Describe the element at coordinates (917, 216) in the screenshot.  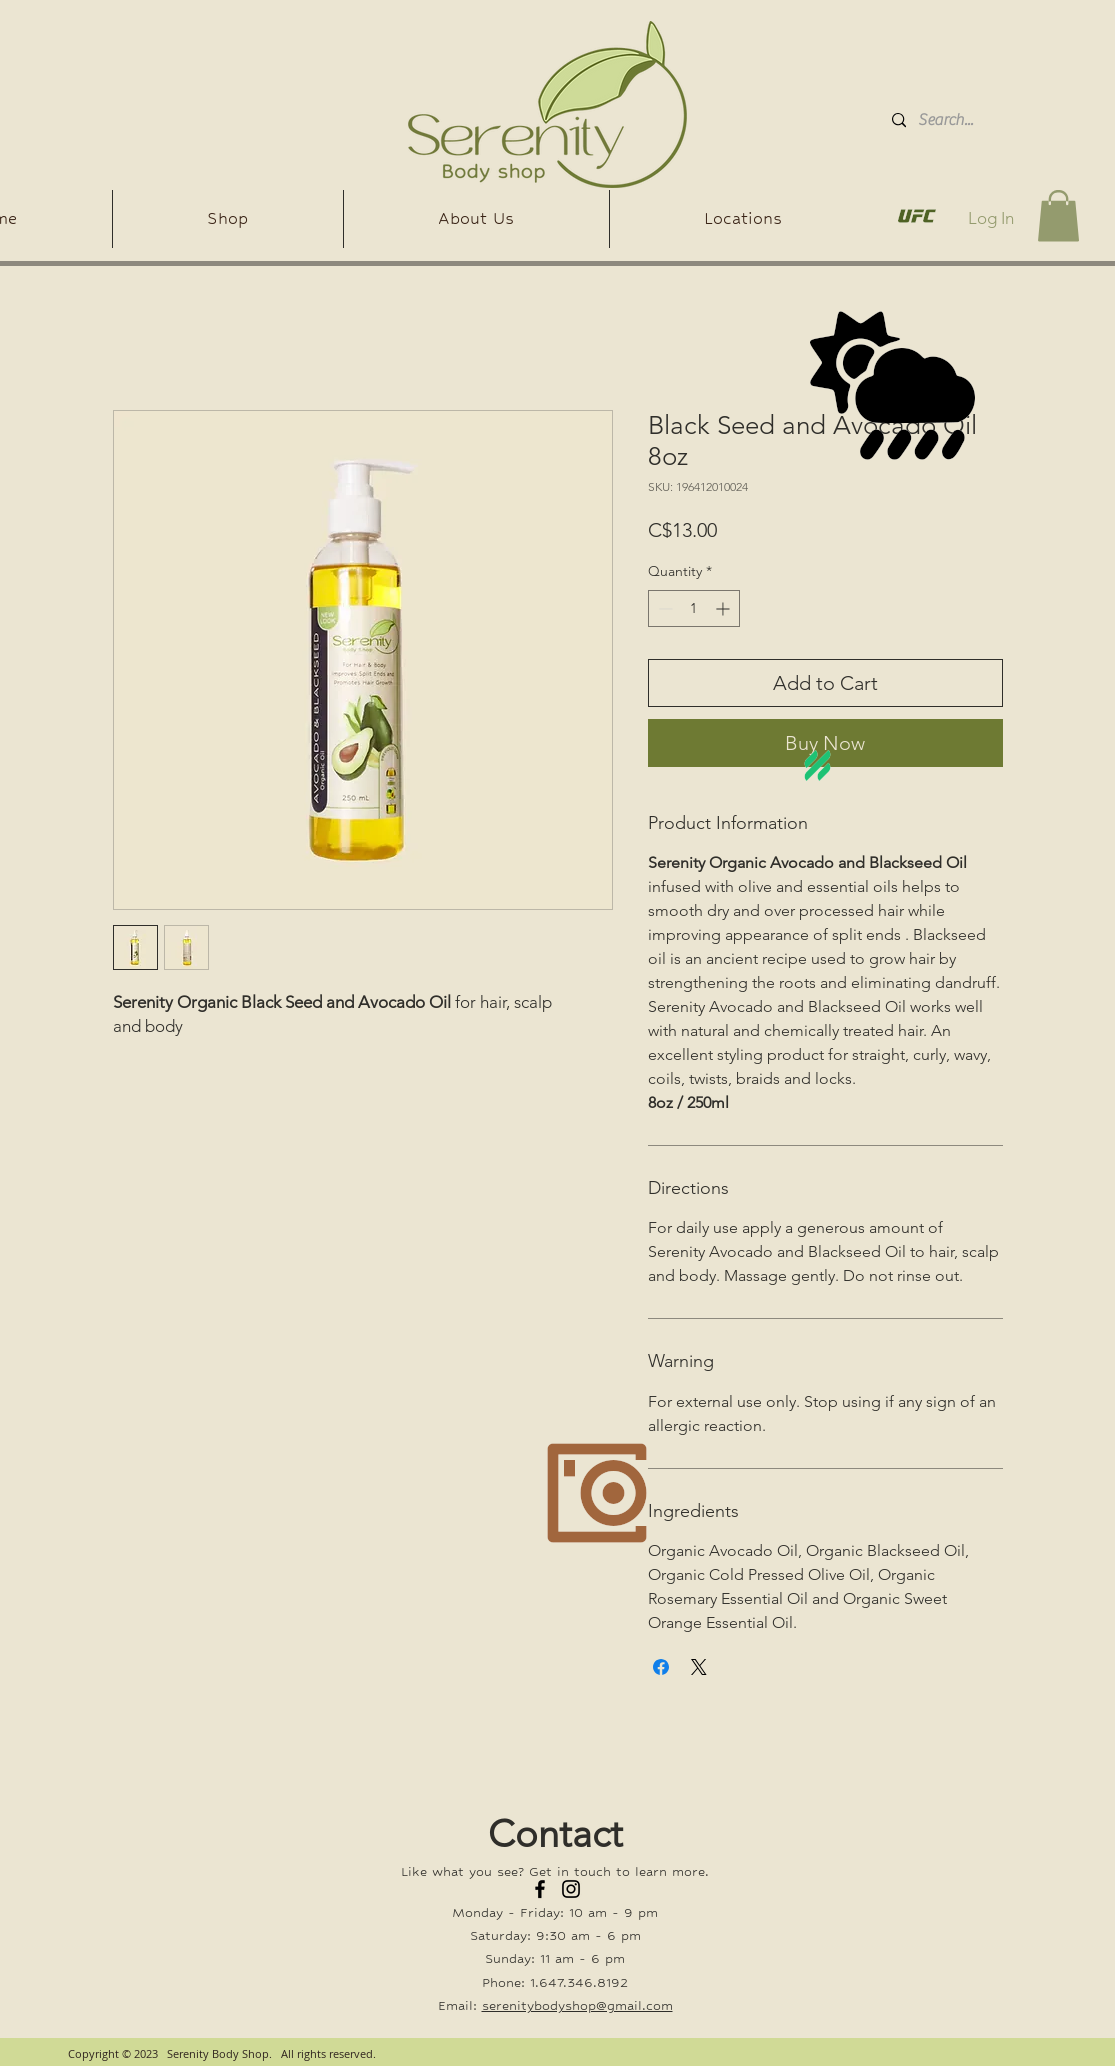
I see `UFC brand logo` at that location.